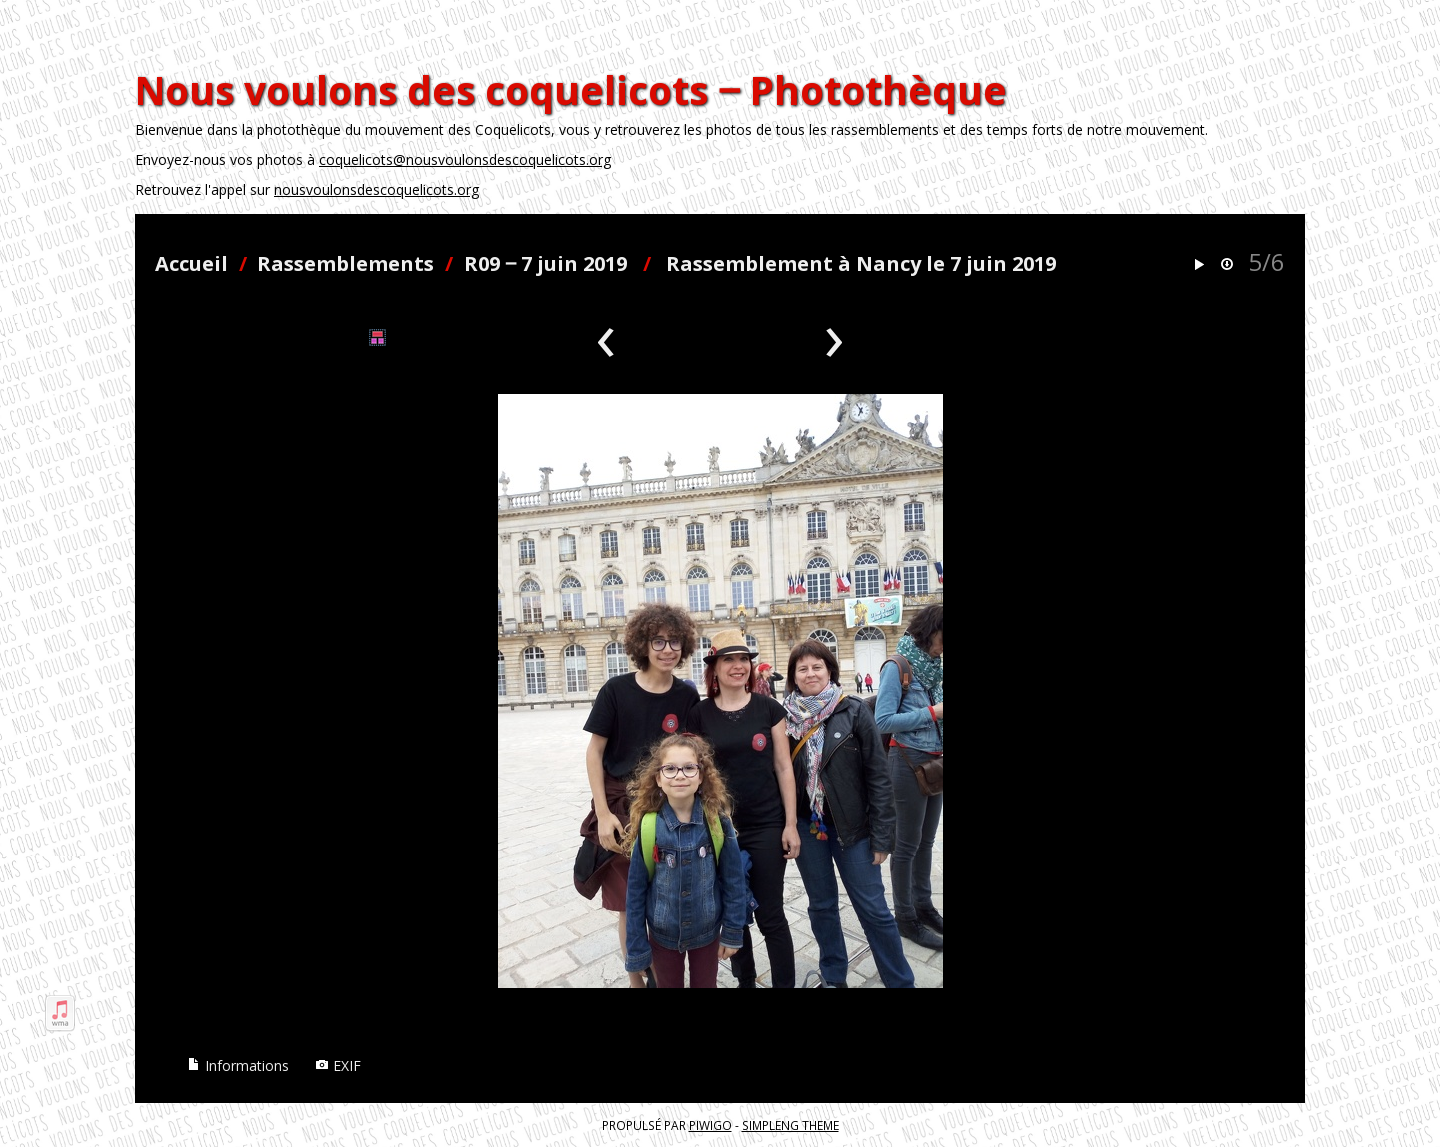  Describe the element at coordinates (60, 1013) in the screenshot. I see `a windows media audio file` at that location.